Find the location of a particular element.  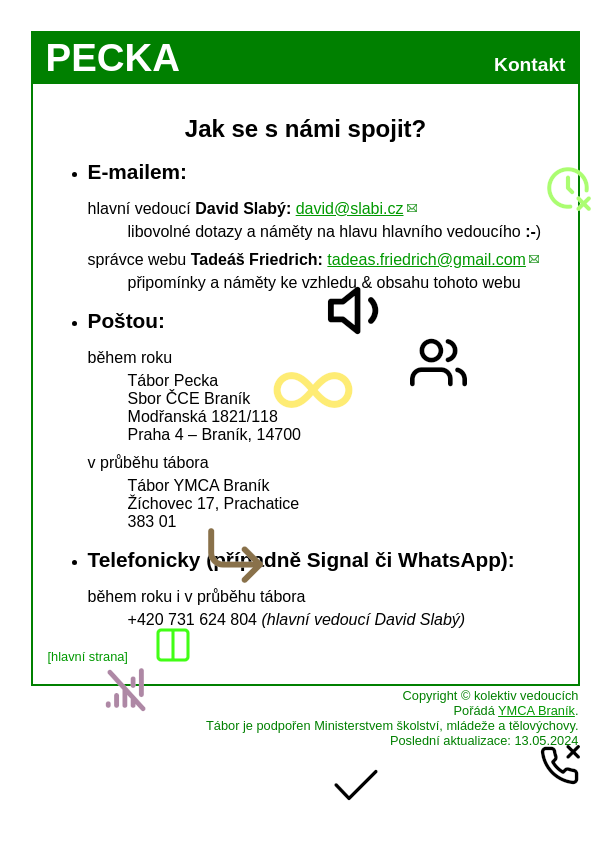

view all users or team members is located at coordinates (438, 362).